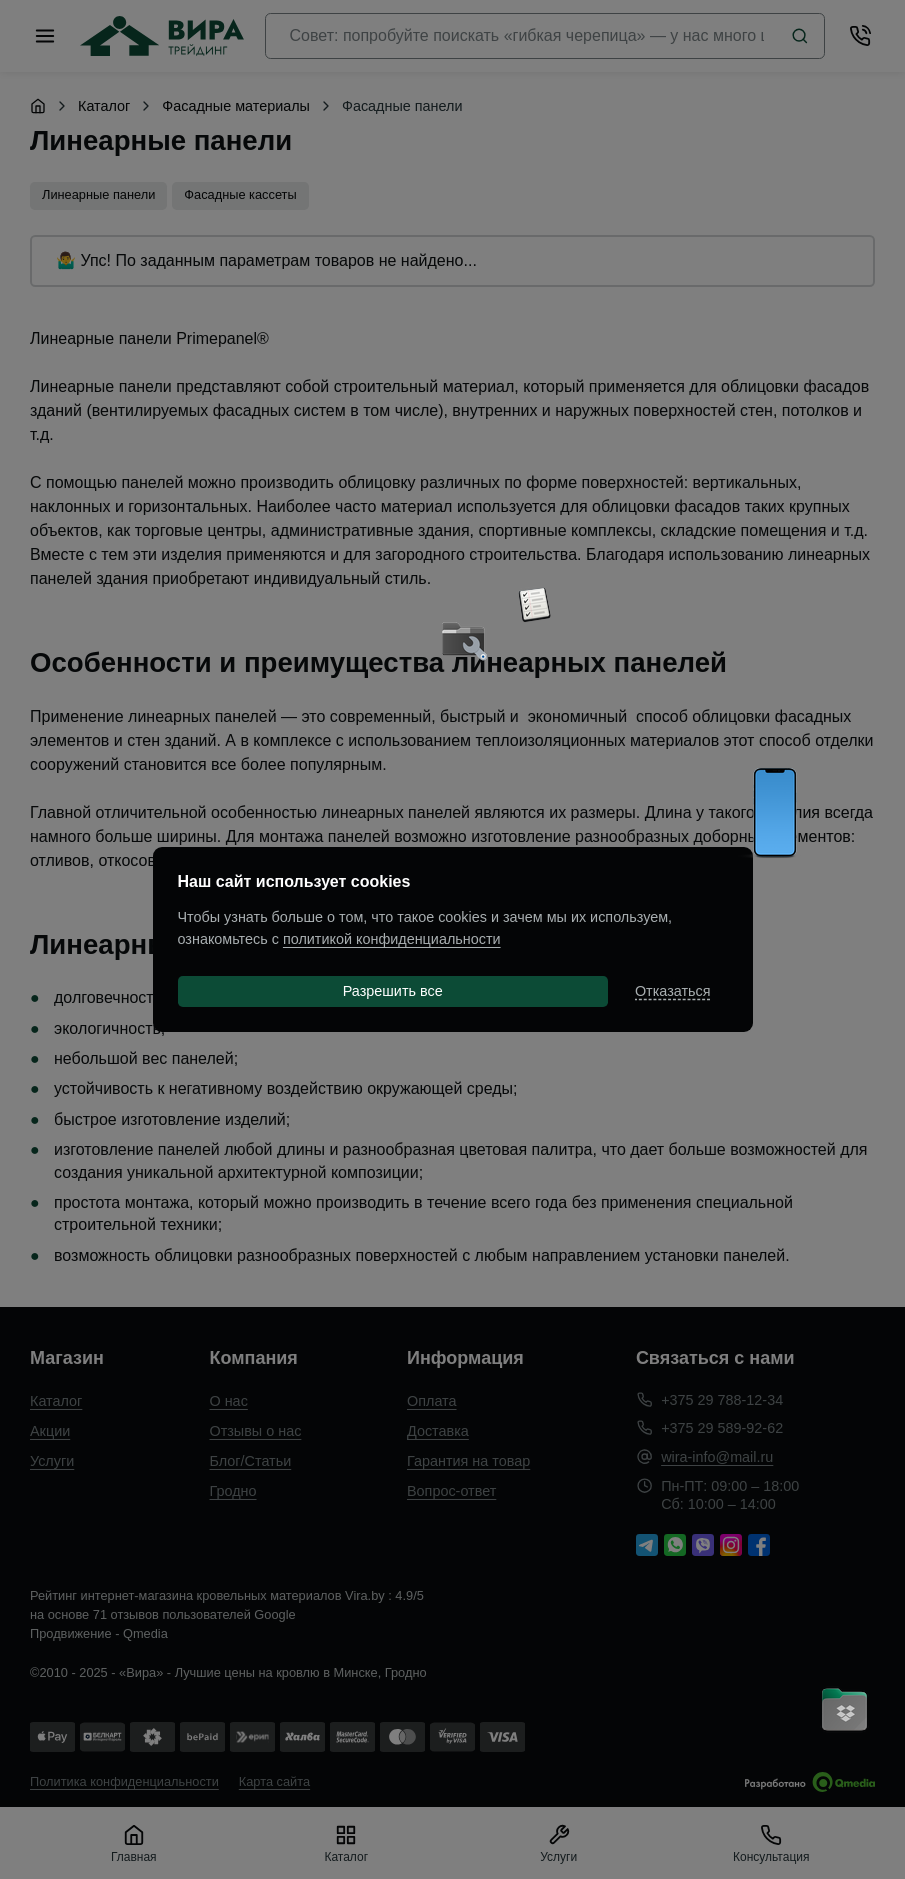 This screenshot has width=905, height=1879. What do you see at coordinates (844, 1709) in the screenshot?
I see `open your Dropbox synced folder` at bounding box center [844, 1709].